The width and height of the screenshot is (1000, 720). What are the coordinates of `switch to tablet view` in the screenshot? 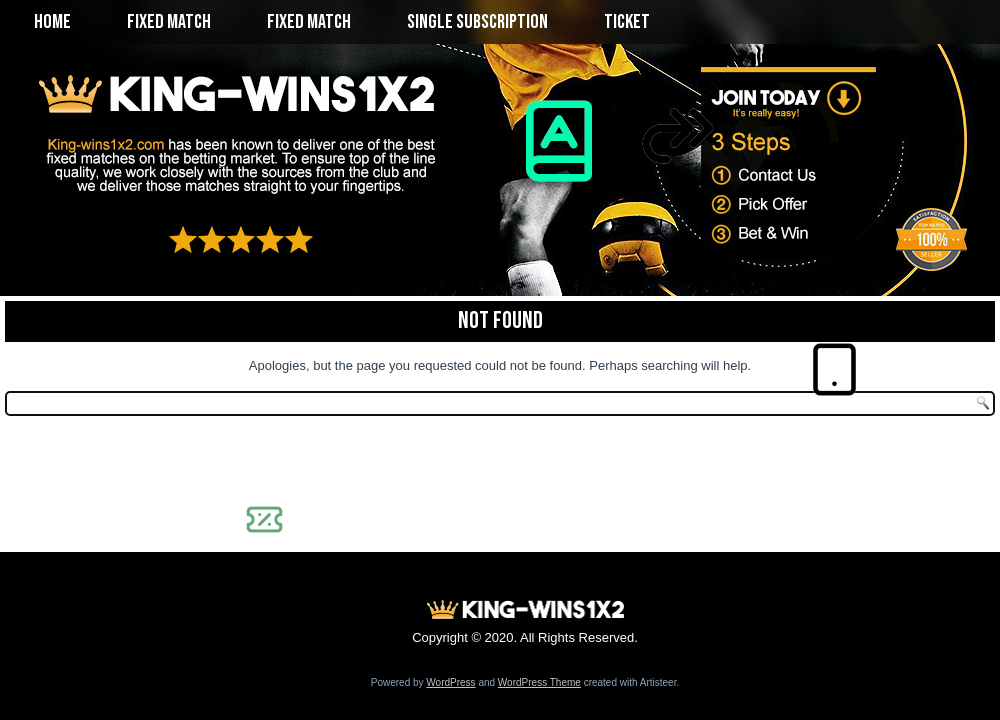 It's located at (834, 369).